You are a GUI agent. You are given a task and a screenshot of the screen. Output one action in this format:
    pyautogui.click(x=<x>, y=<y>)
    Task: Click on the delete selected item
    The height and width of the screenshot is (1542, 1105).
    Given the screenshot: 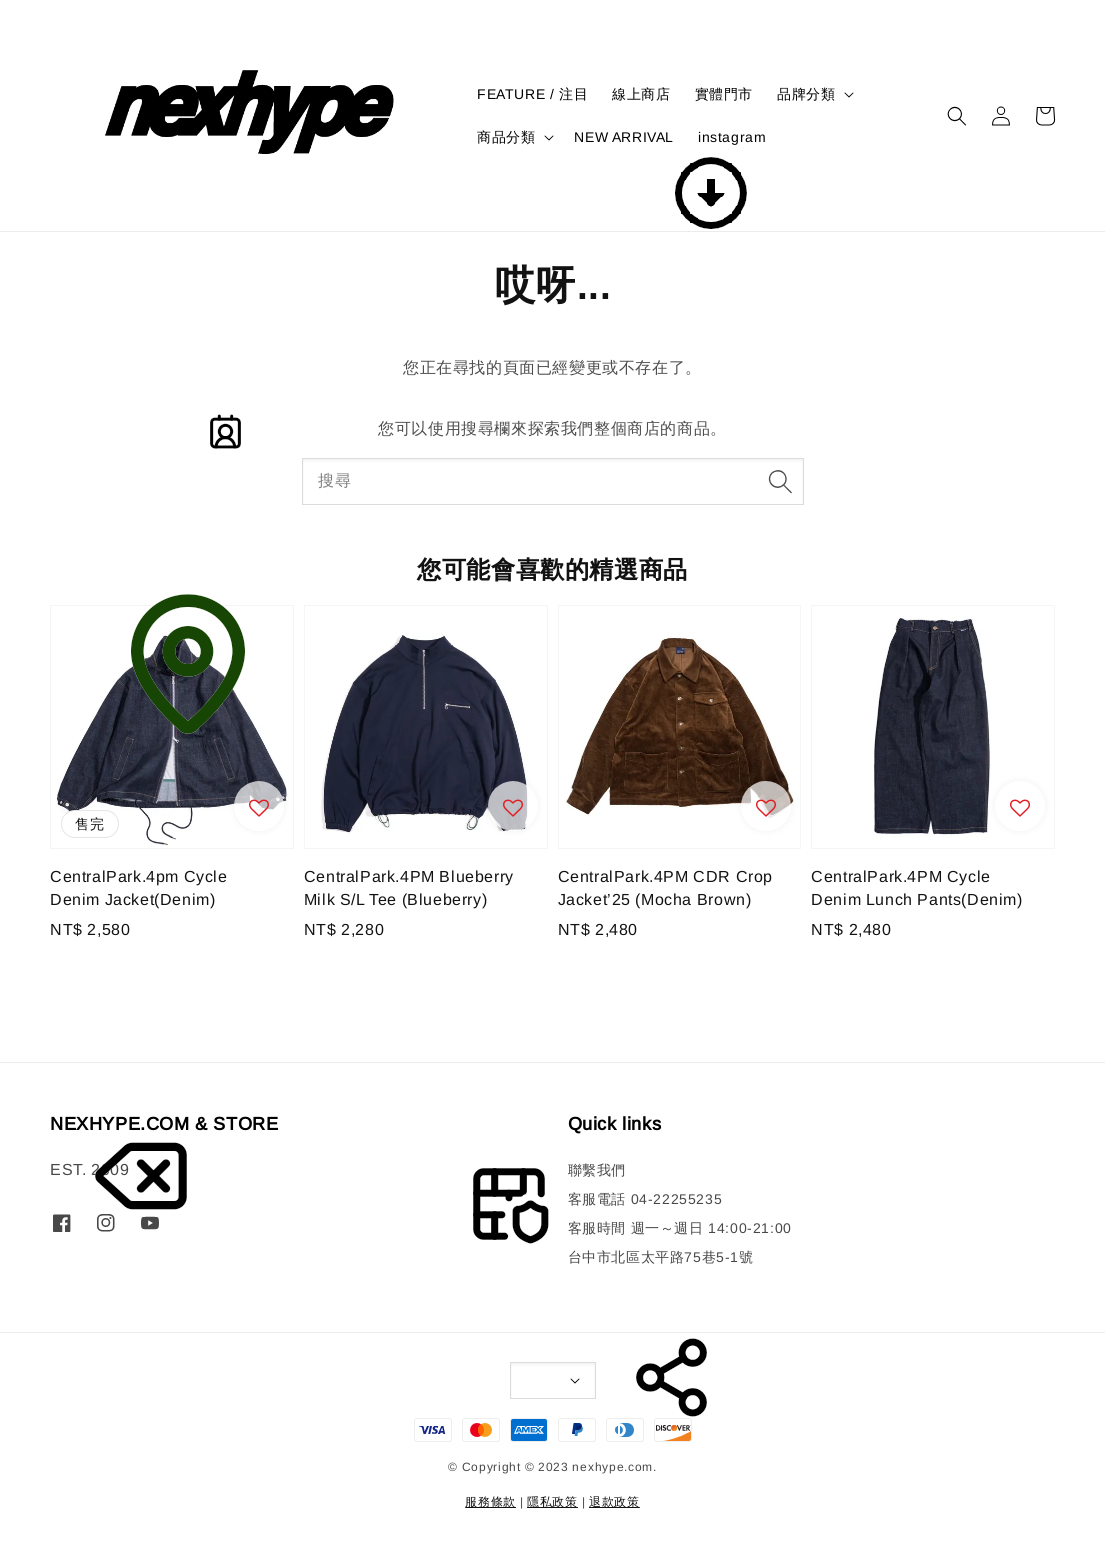 What is the action you would take?
    pyautogui.click(x=141, y=1176)
    